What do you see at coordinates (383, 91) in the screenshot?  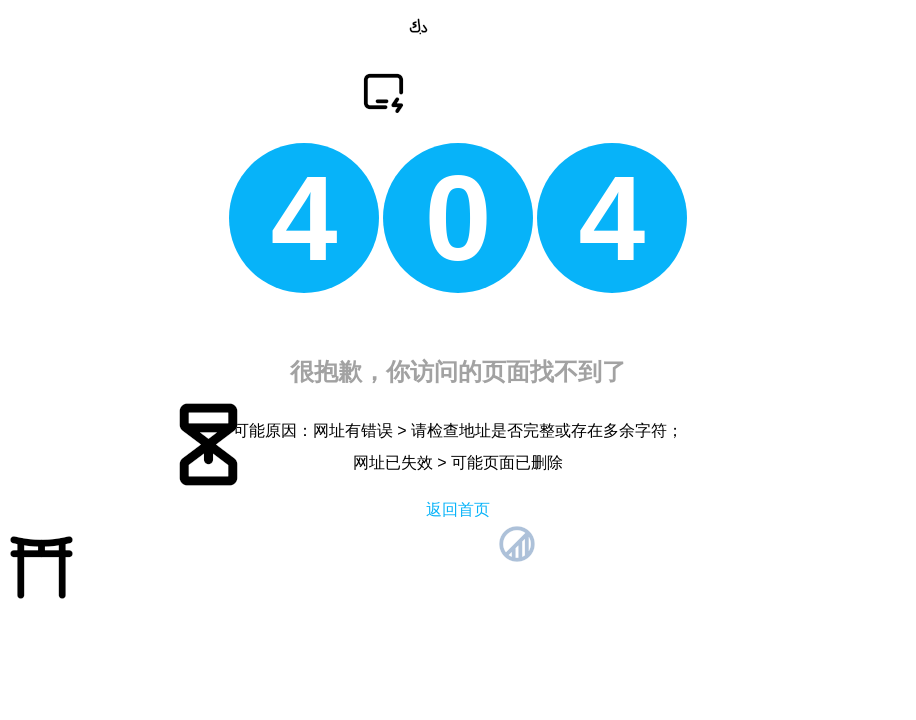 I see `tablet charging in landscape mode` at bounding box center [383, 91].